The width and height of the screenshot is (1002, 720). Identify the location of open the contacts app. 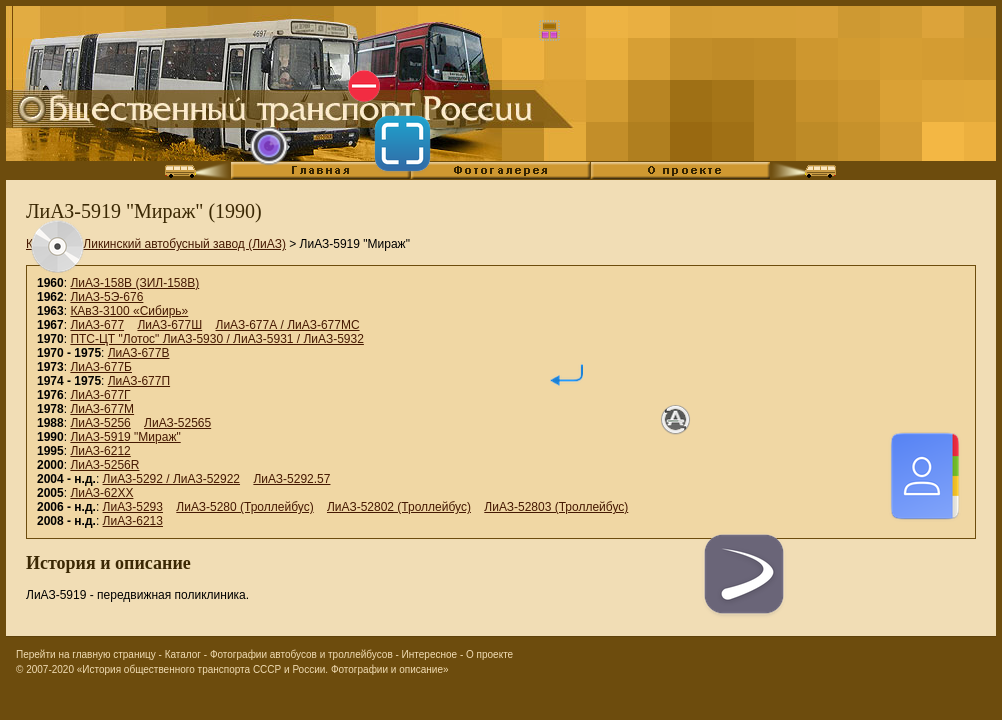
(925, 476).